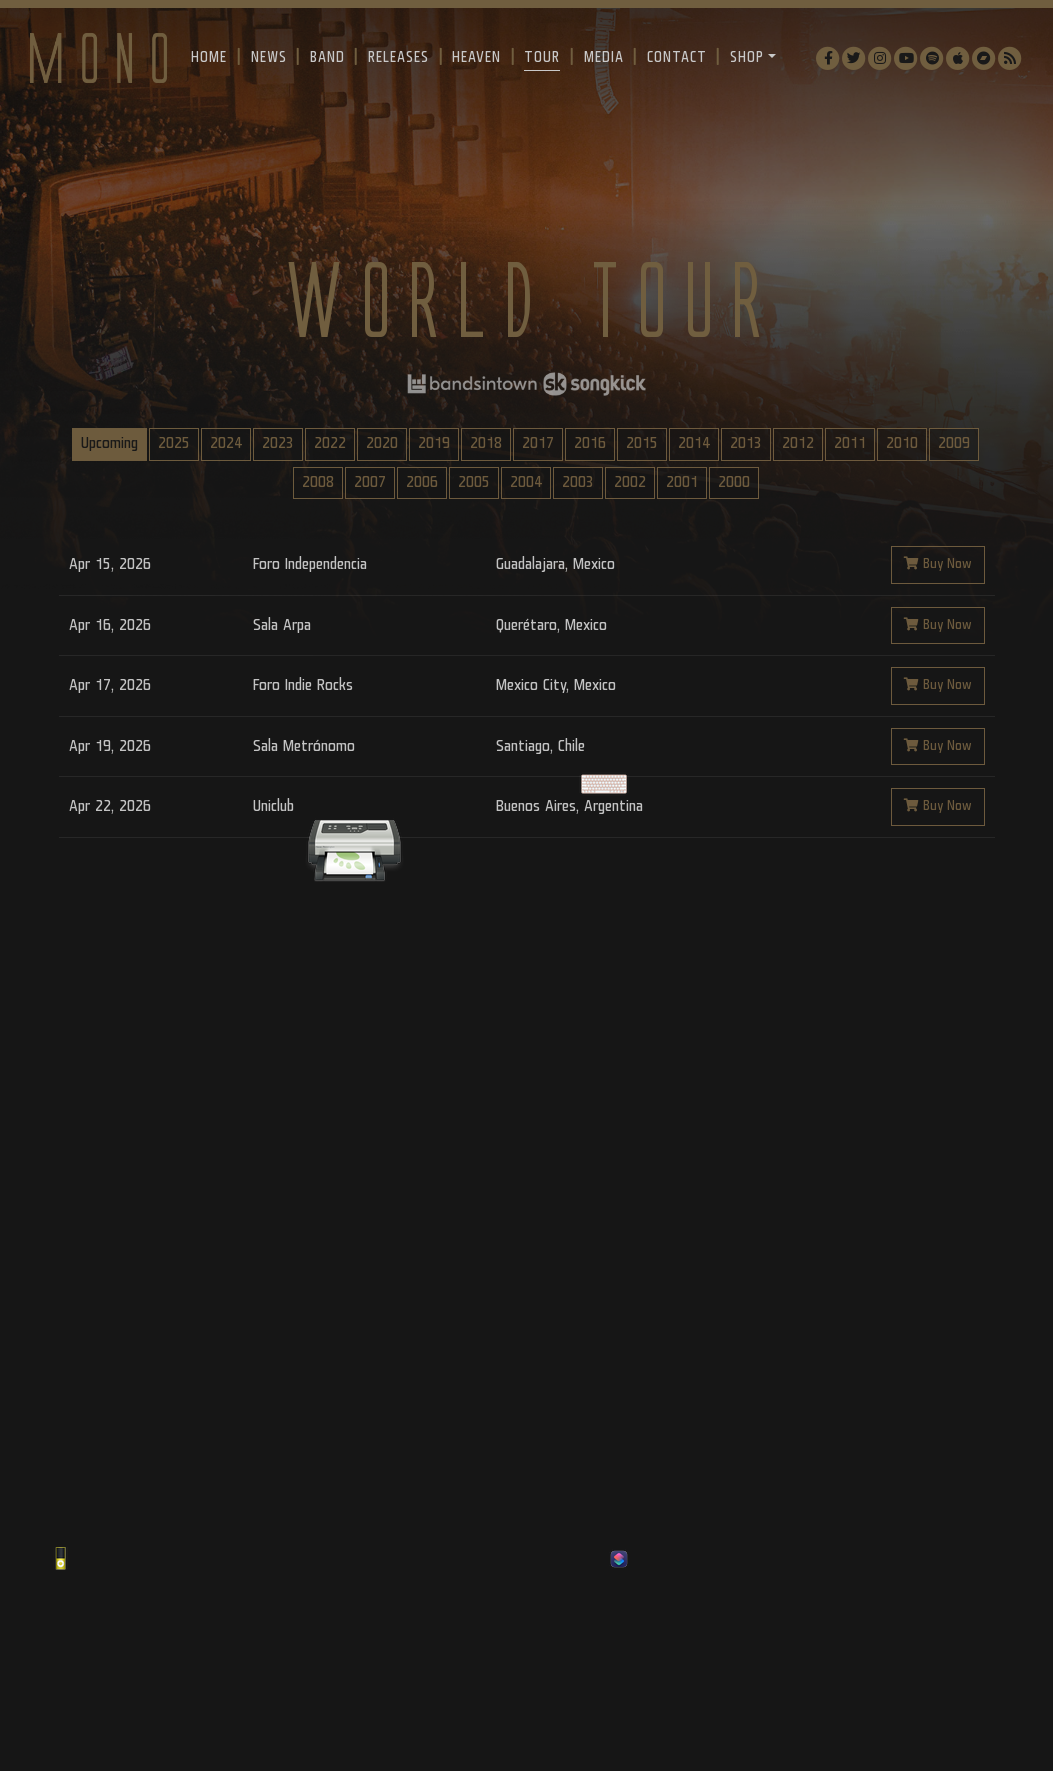 This screenshot has width=1053, height=1771. What do you see at coordinates (604, 784) in the screenshot?
I see `apple magic keyboard with touch id in pink/orange` at bounding box center [604, 784].